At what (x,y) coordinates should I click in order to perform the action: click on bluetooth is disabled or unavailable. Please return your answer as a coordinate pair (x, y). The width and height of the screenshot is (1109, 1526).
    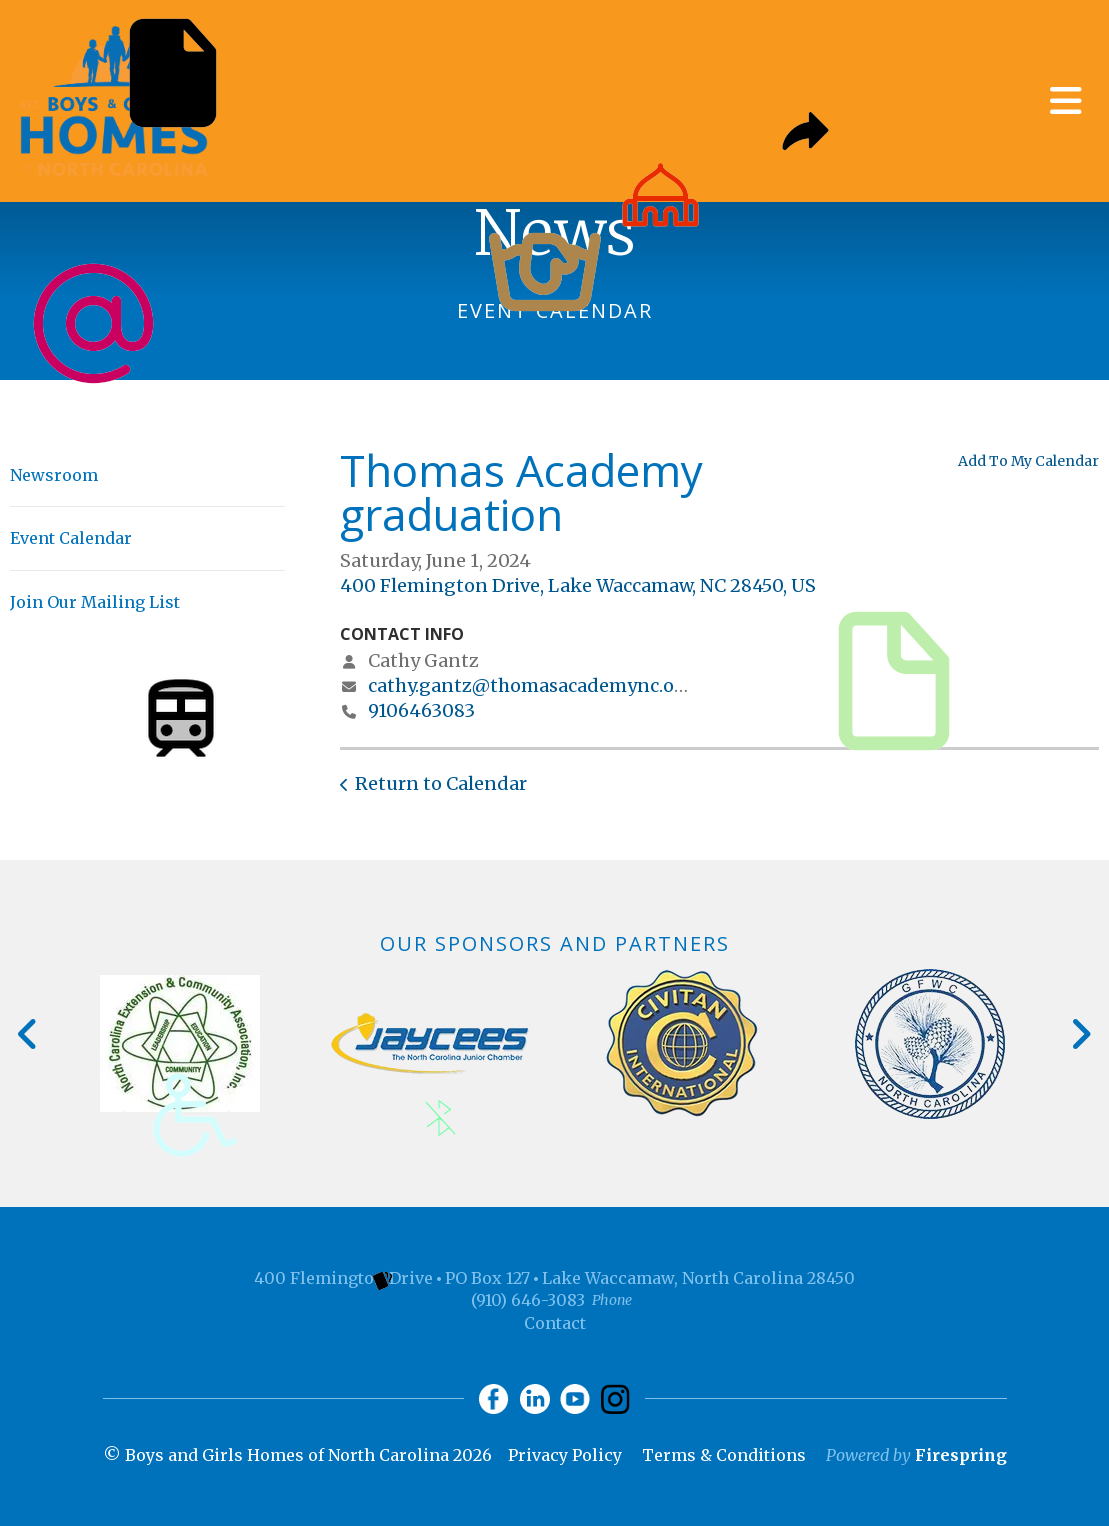
    Looking at the image, I should click on (439, 1118).